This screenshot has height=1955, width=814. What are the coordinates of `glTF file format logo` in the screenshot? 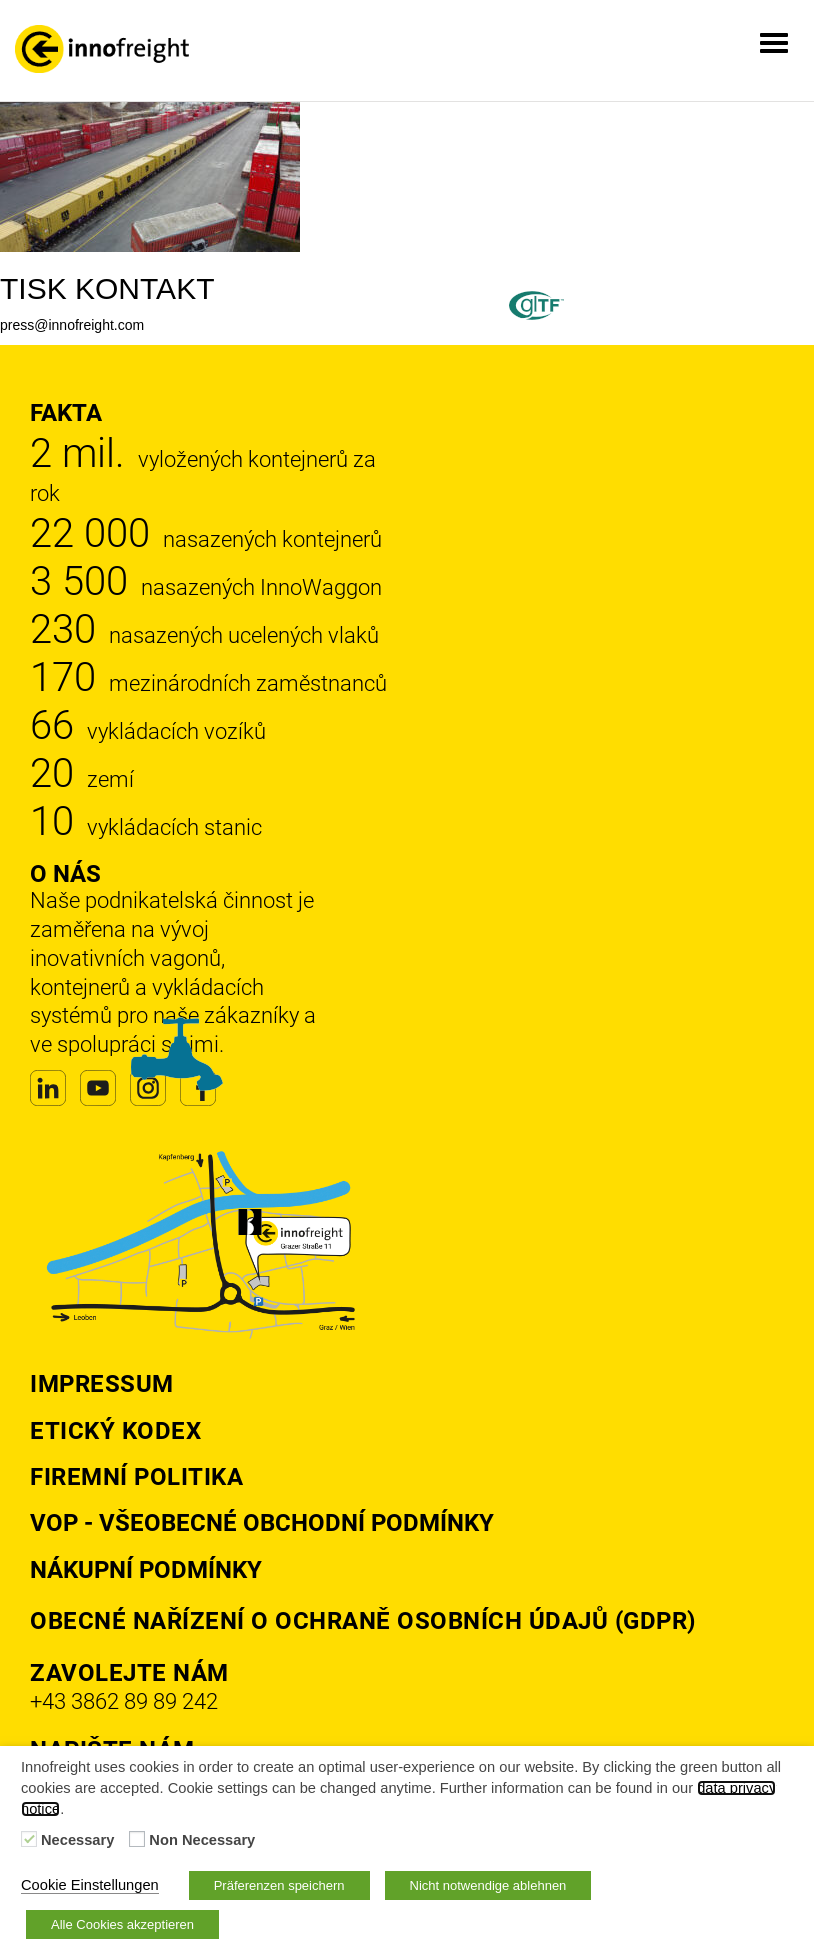 It's located at (536, 305).